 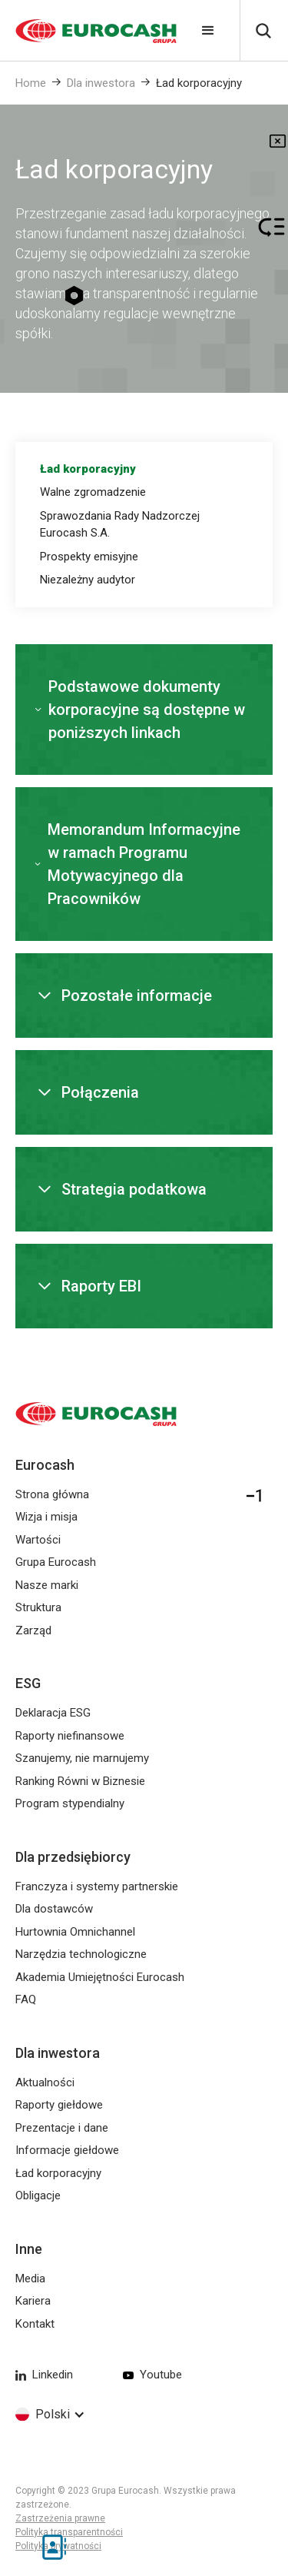 What do you see at coordinates (271, 227) in the screenshot?
I see `move item to the bottom of the list` at bounding box center [271, 227].